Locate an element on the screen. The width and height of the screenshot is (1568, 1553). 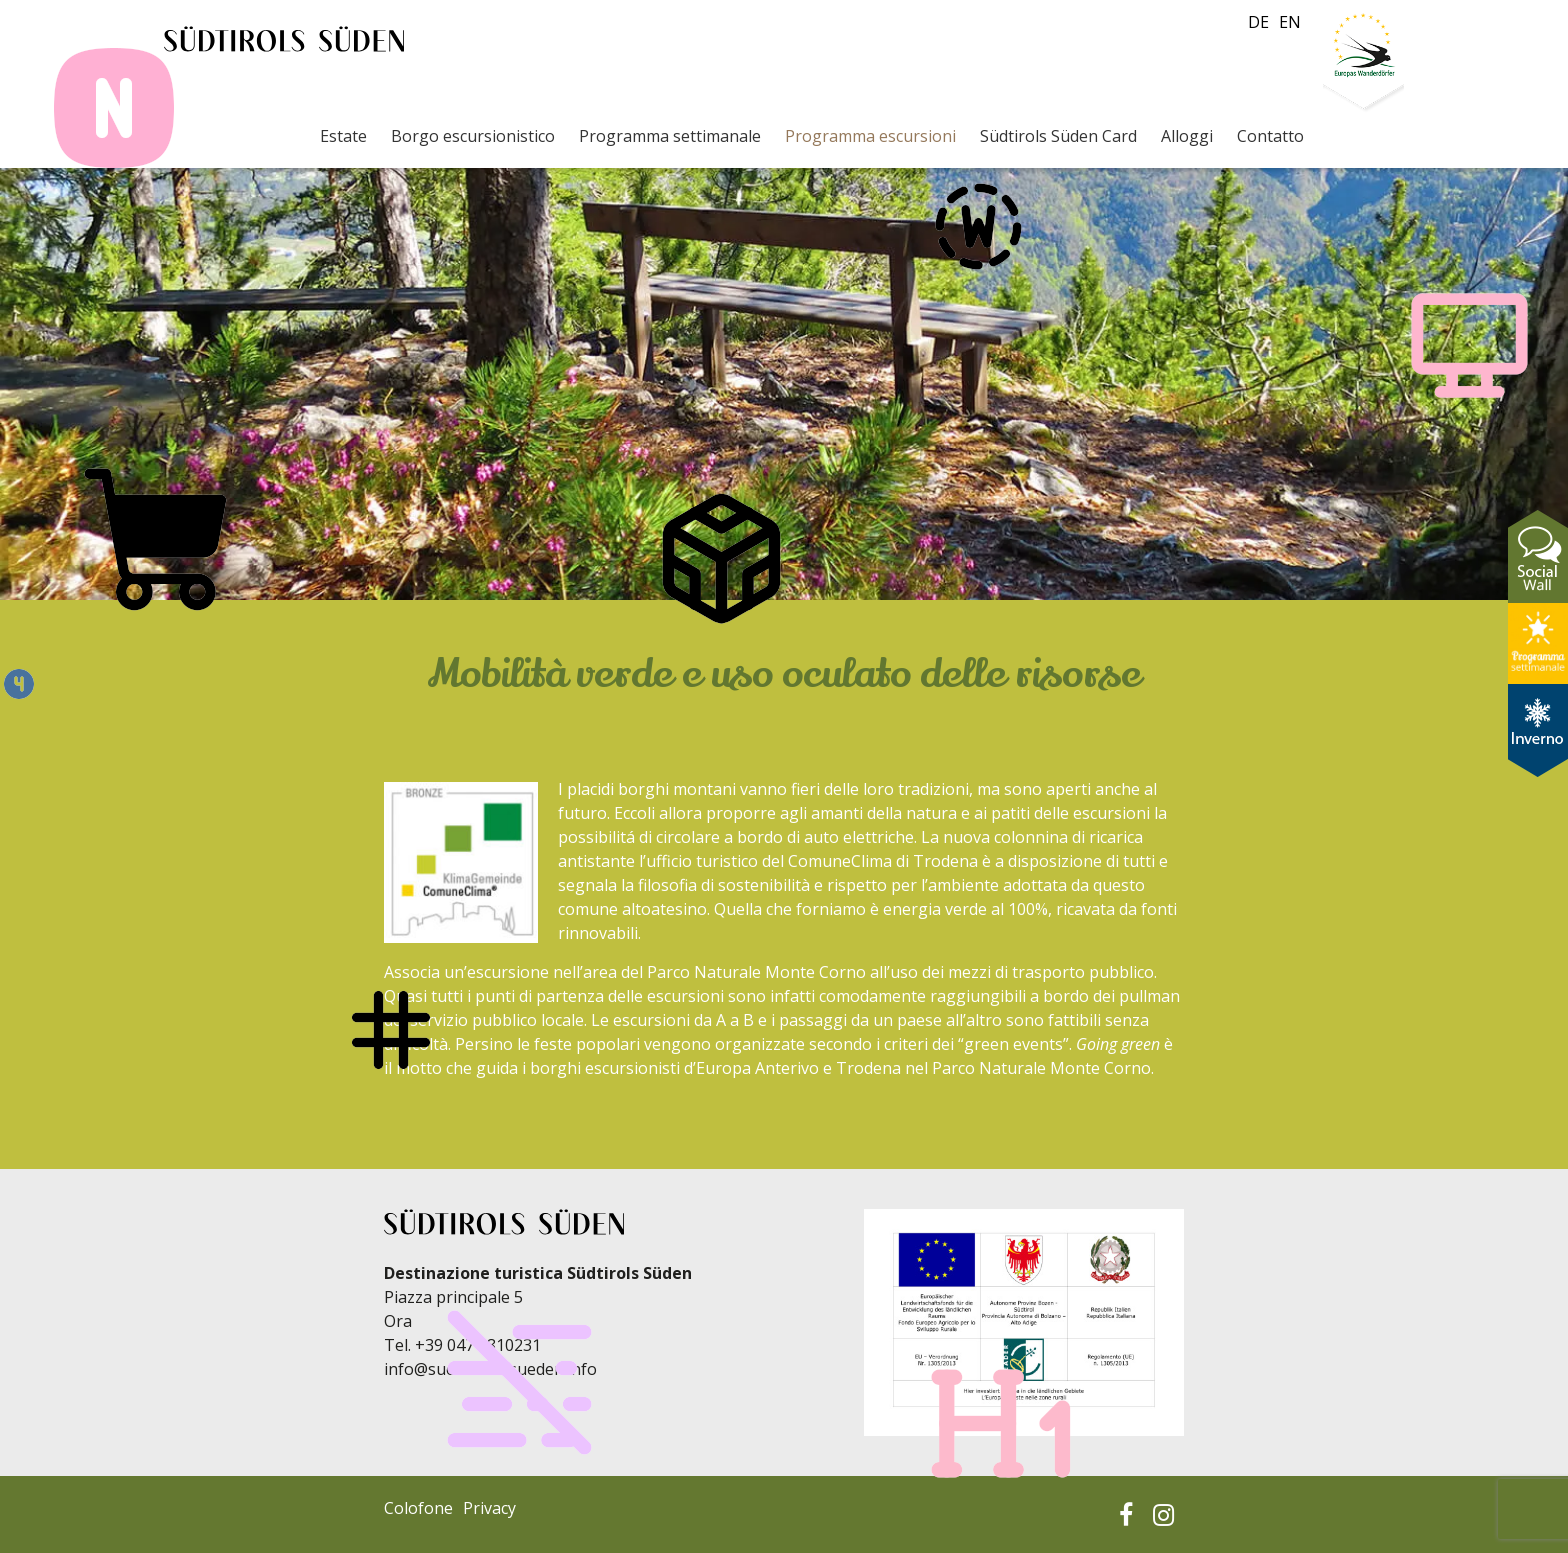
indicates step 4 in a multi-step process is located at coordinates (19, 684).